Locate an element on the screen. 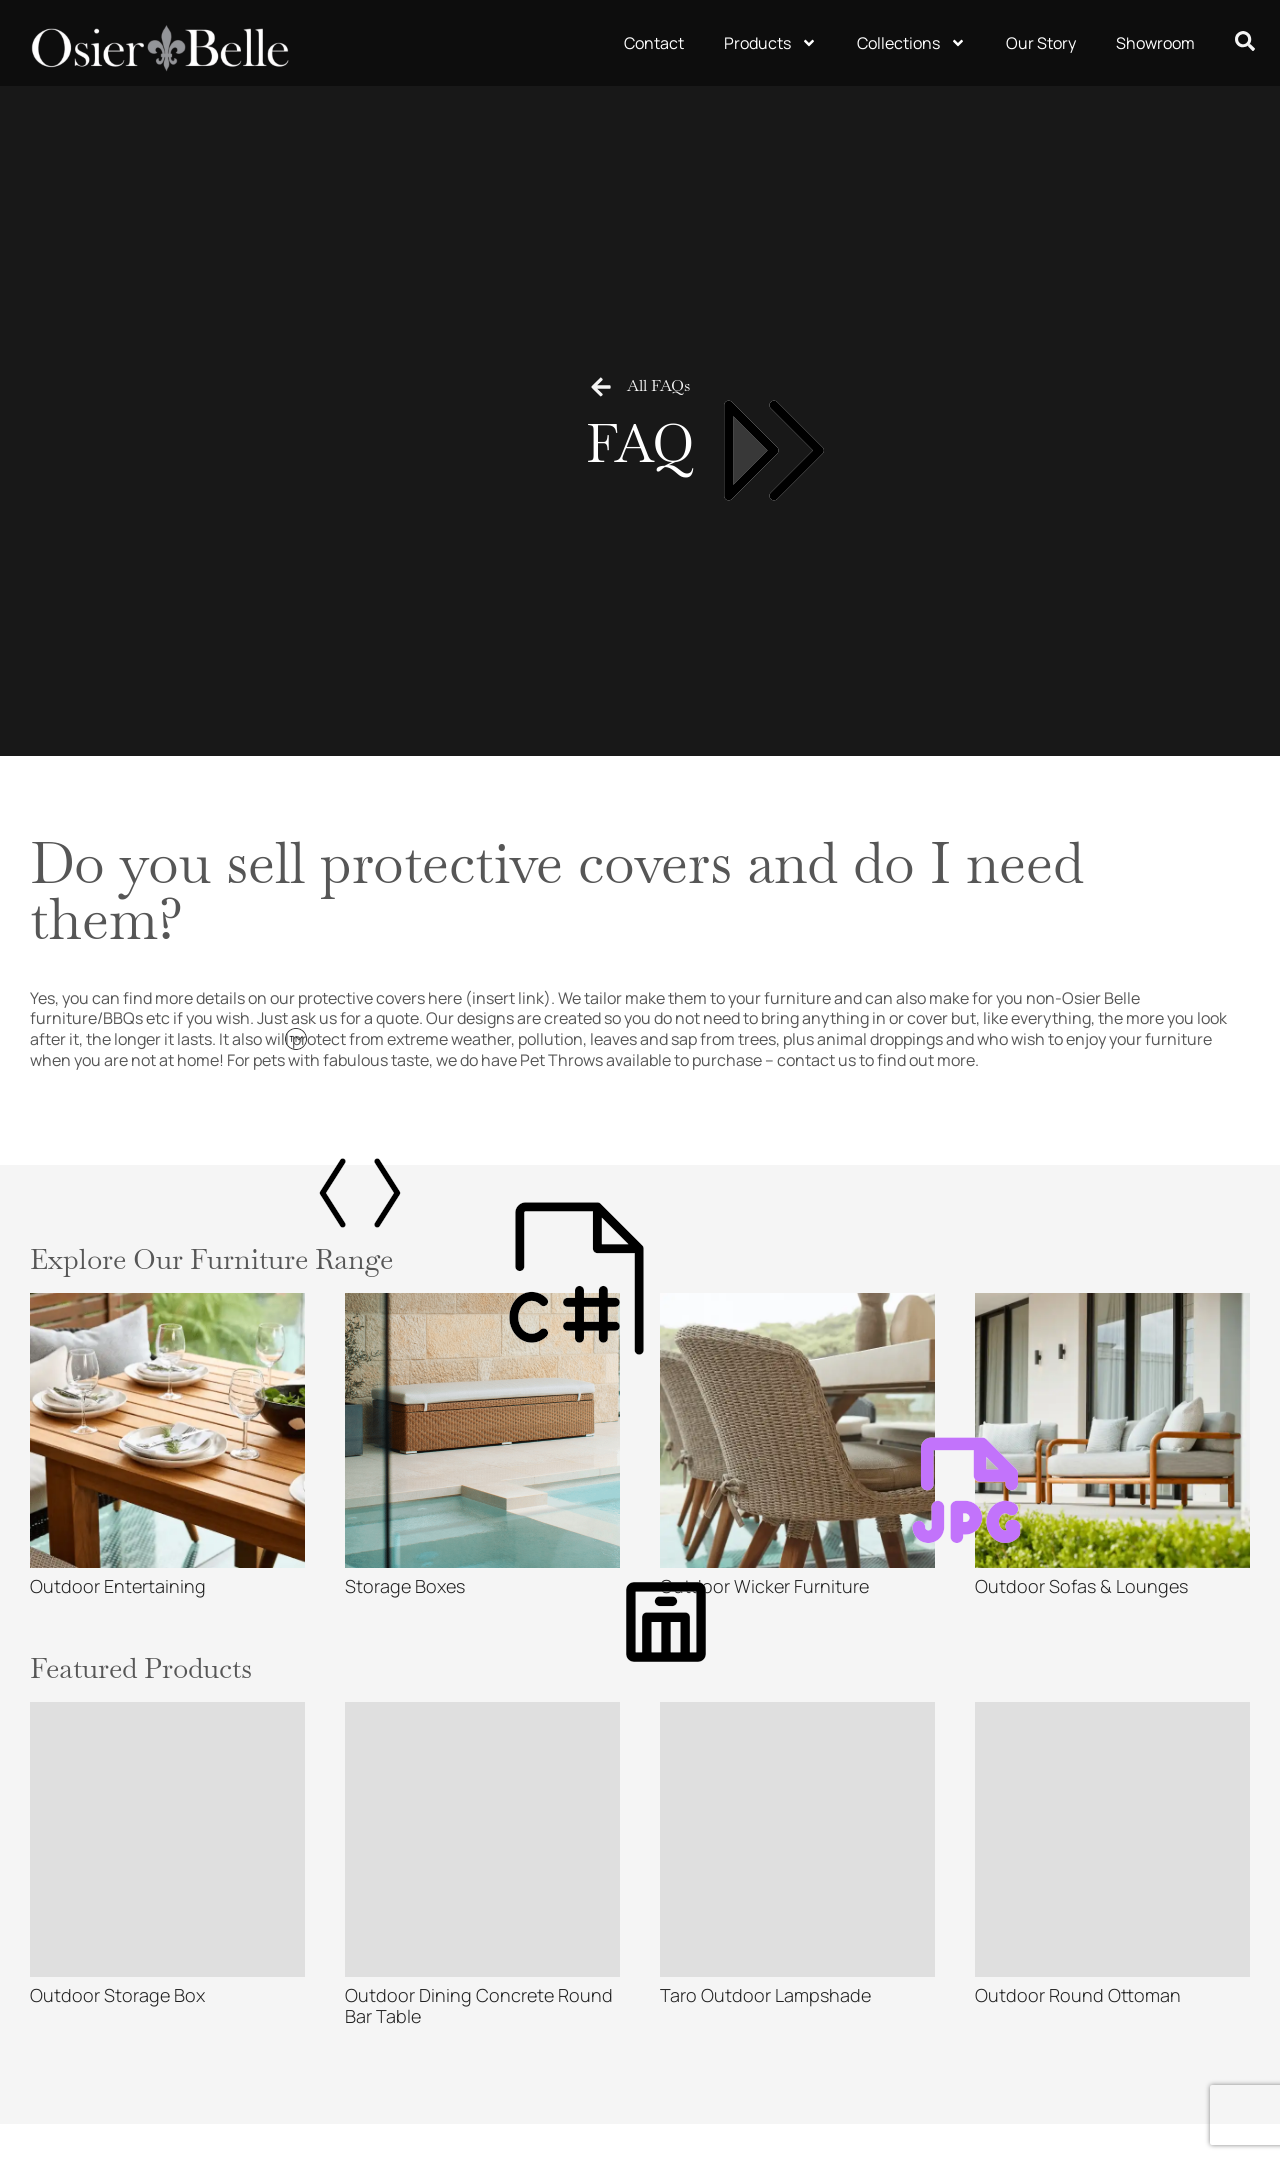 Image resolution: width=1280 pixels, height=2159 pixels. view or edit source code is located at coordinates (360, 1193).